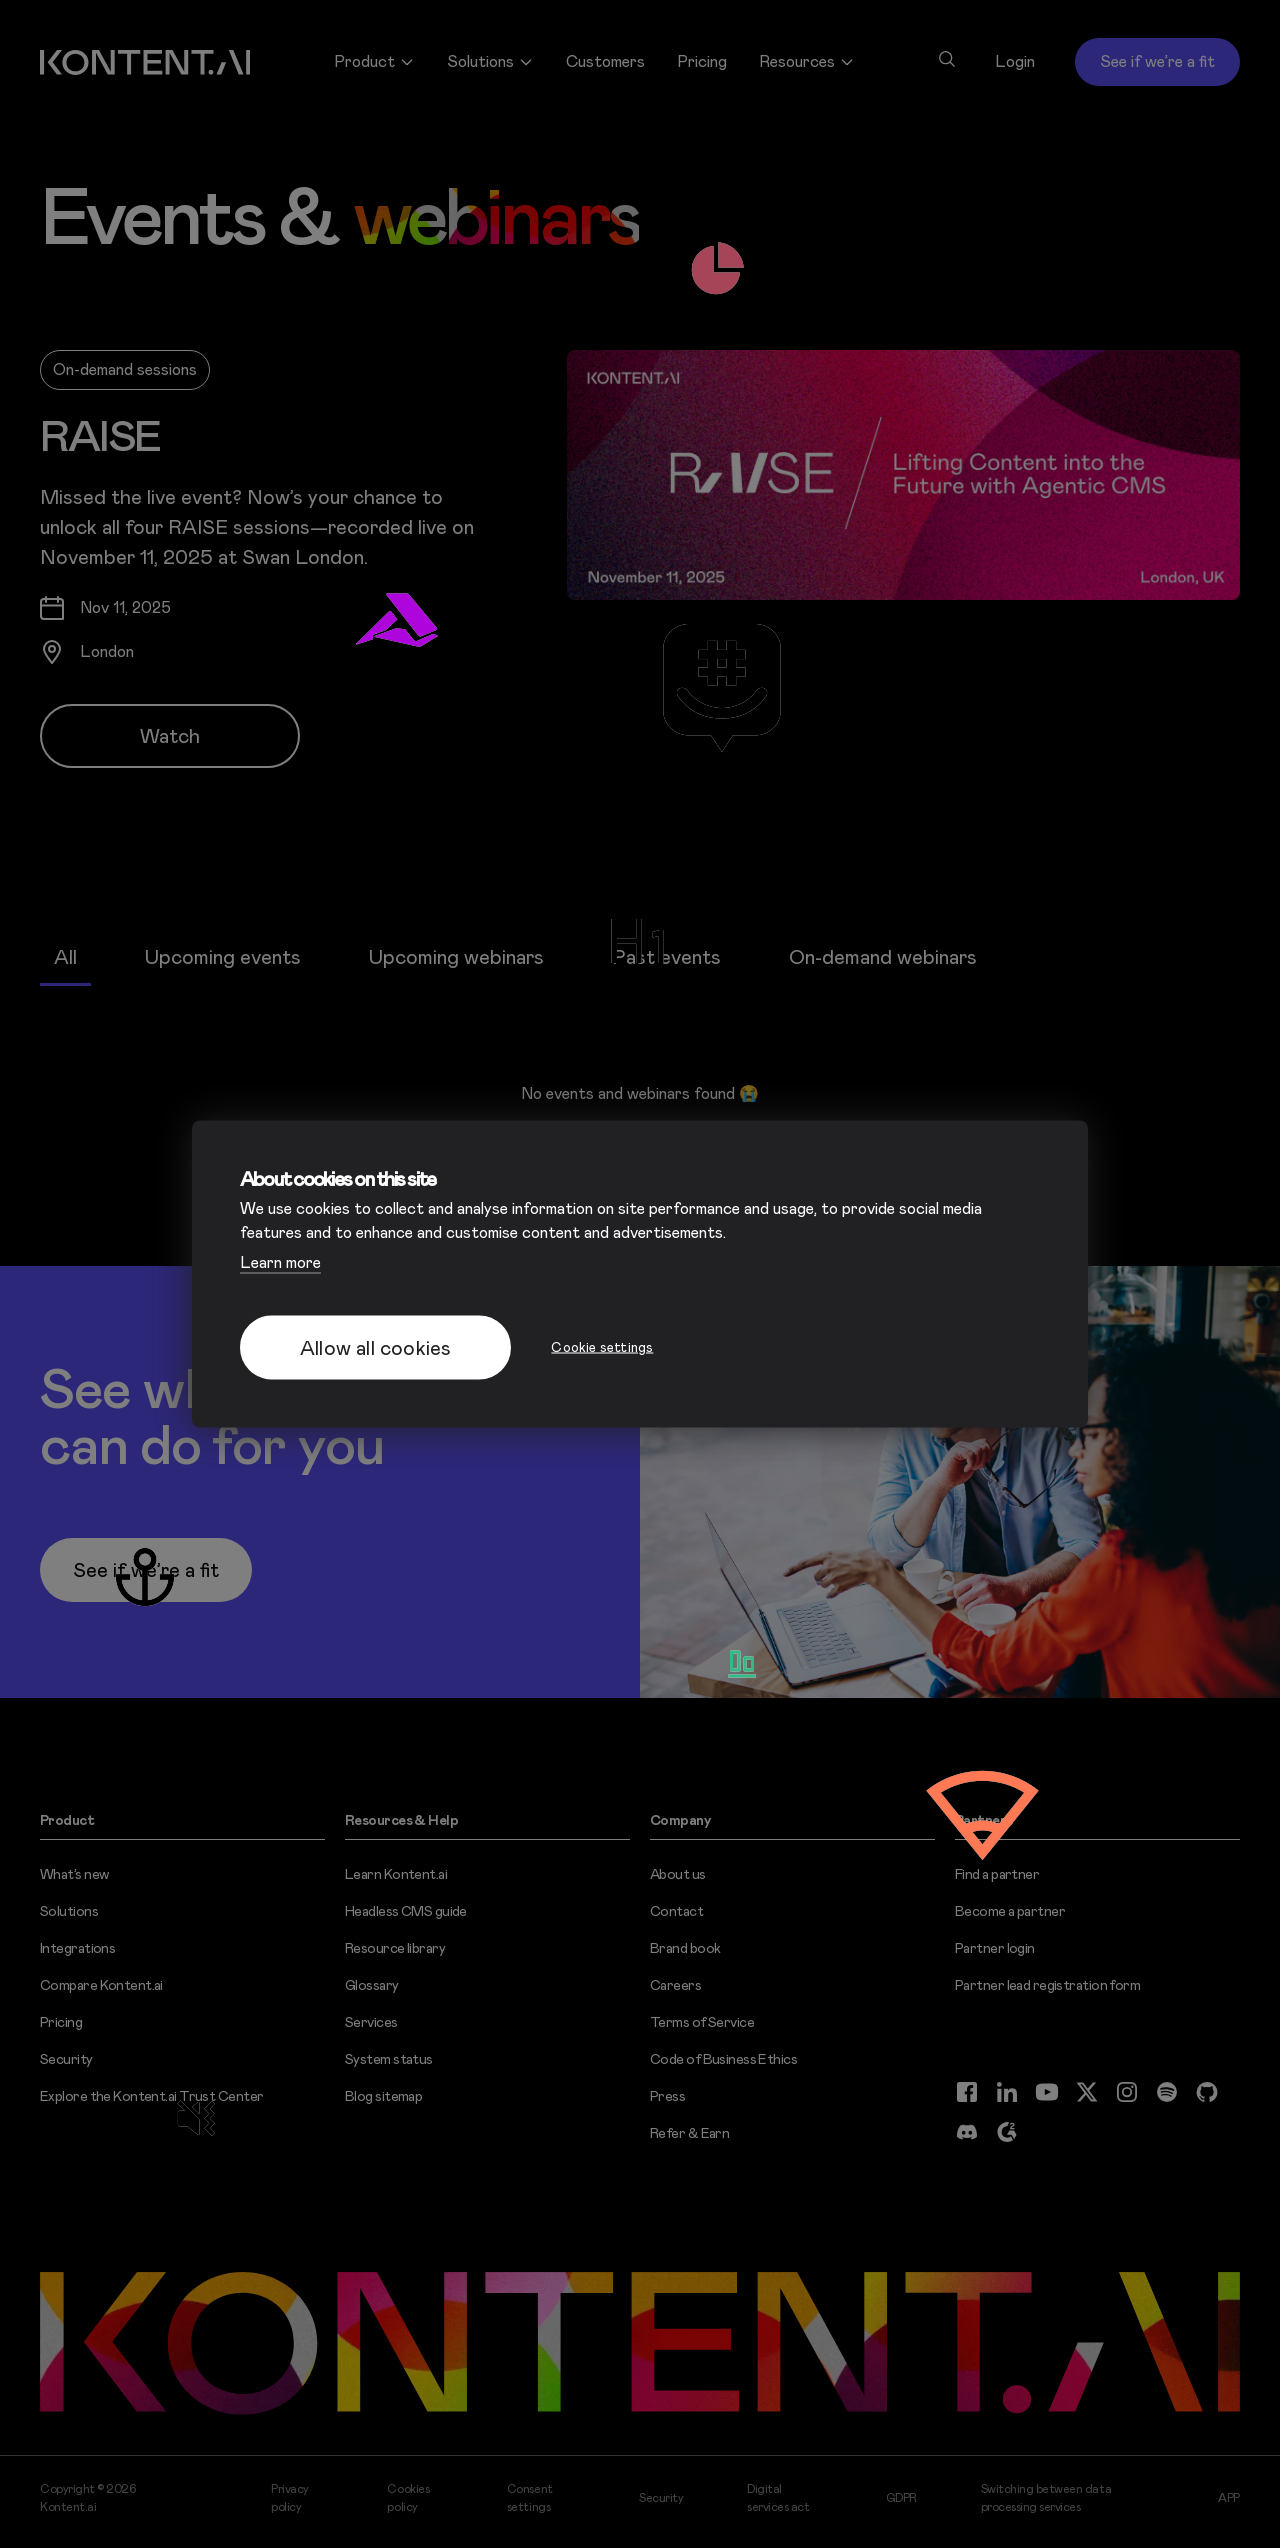 The image size is (1280, 2548). What do you see at coordinates (197, 2118) in the screenshot?
I see `mute sound and enable vibrate mode` at bounding box center [197, 2118].